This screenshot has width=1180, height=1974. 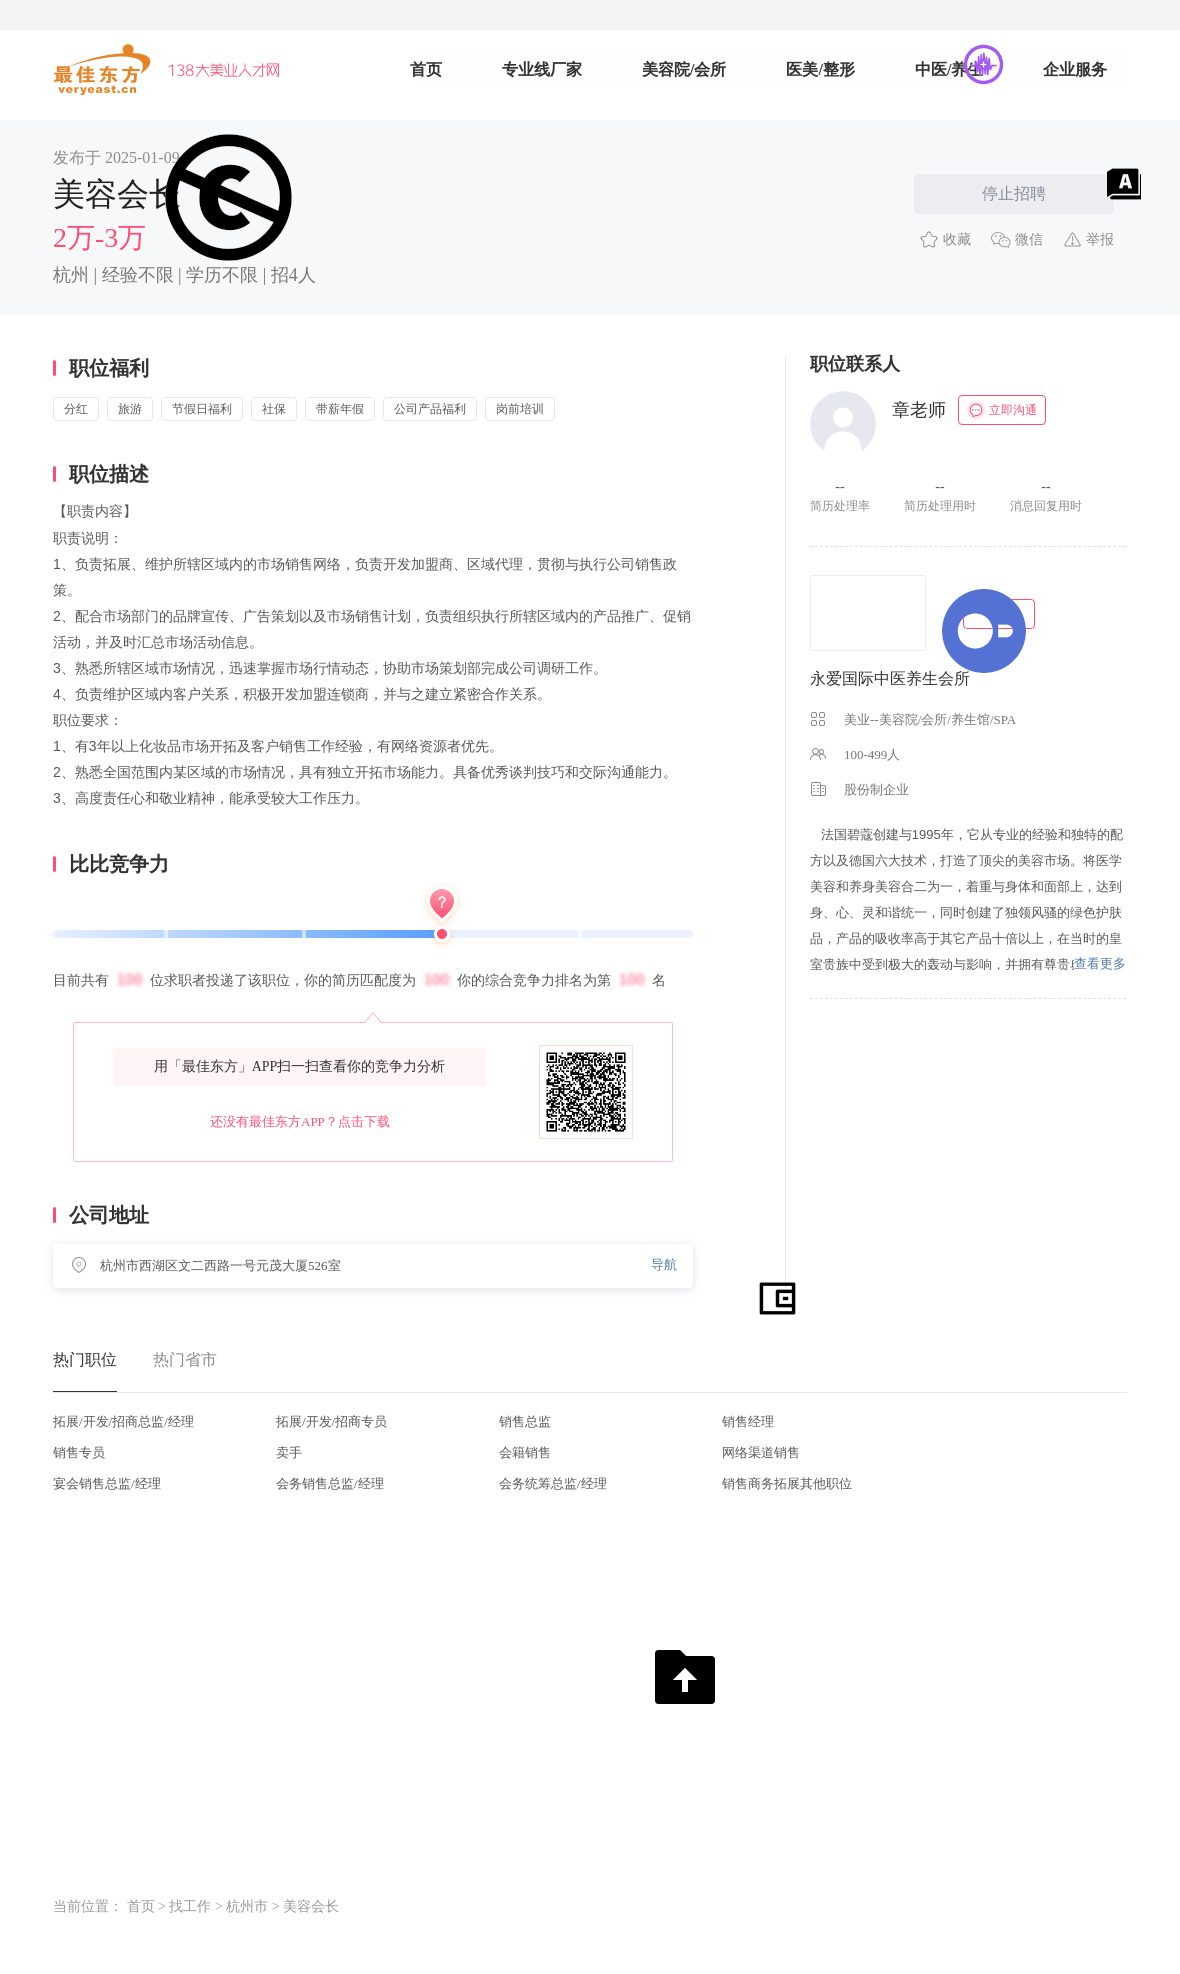 What do you see at coordinates (1124, 184) in the screenshot?
I see `open AutoCAD application` at bounding box center [1124, 184].